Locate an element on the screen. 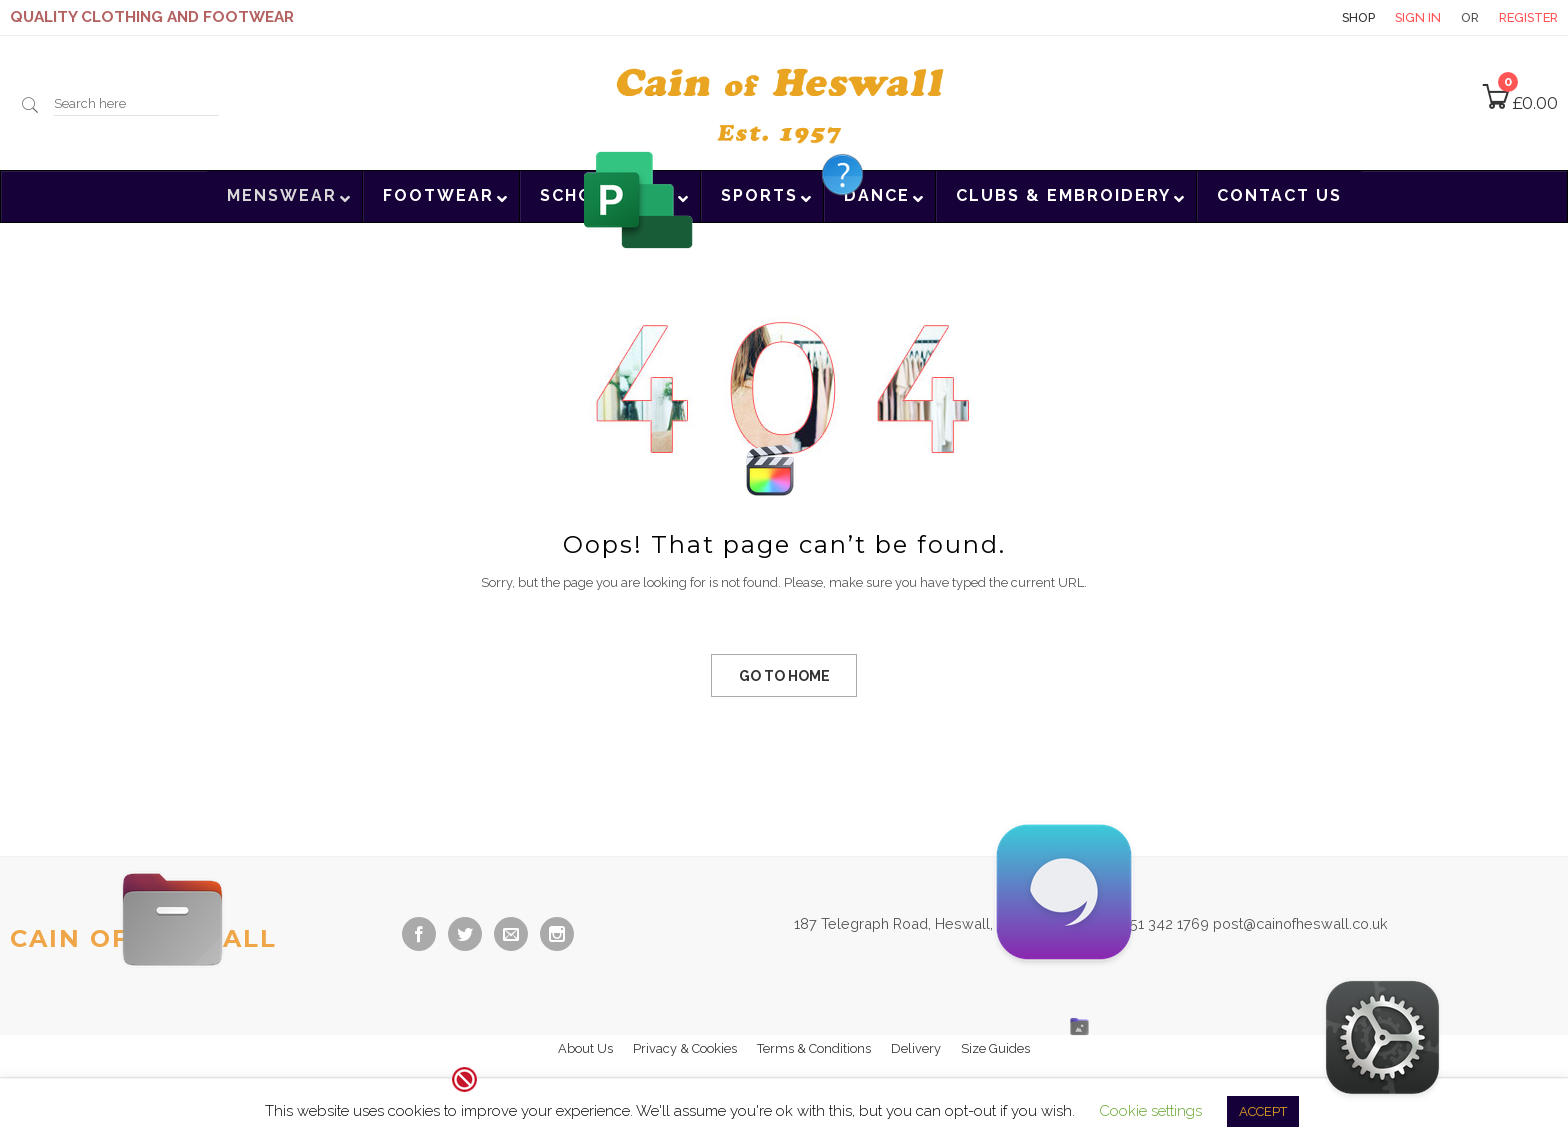 This screenshot has height=1144, width=1568. delete or remove selected item is located at coordinates (464, 1079).